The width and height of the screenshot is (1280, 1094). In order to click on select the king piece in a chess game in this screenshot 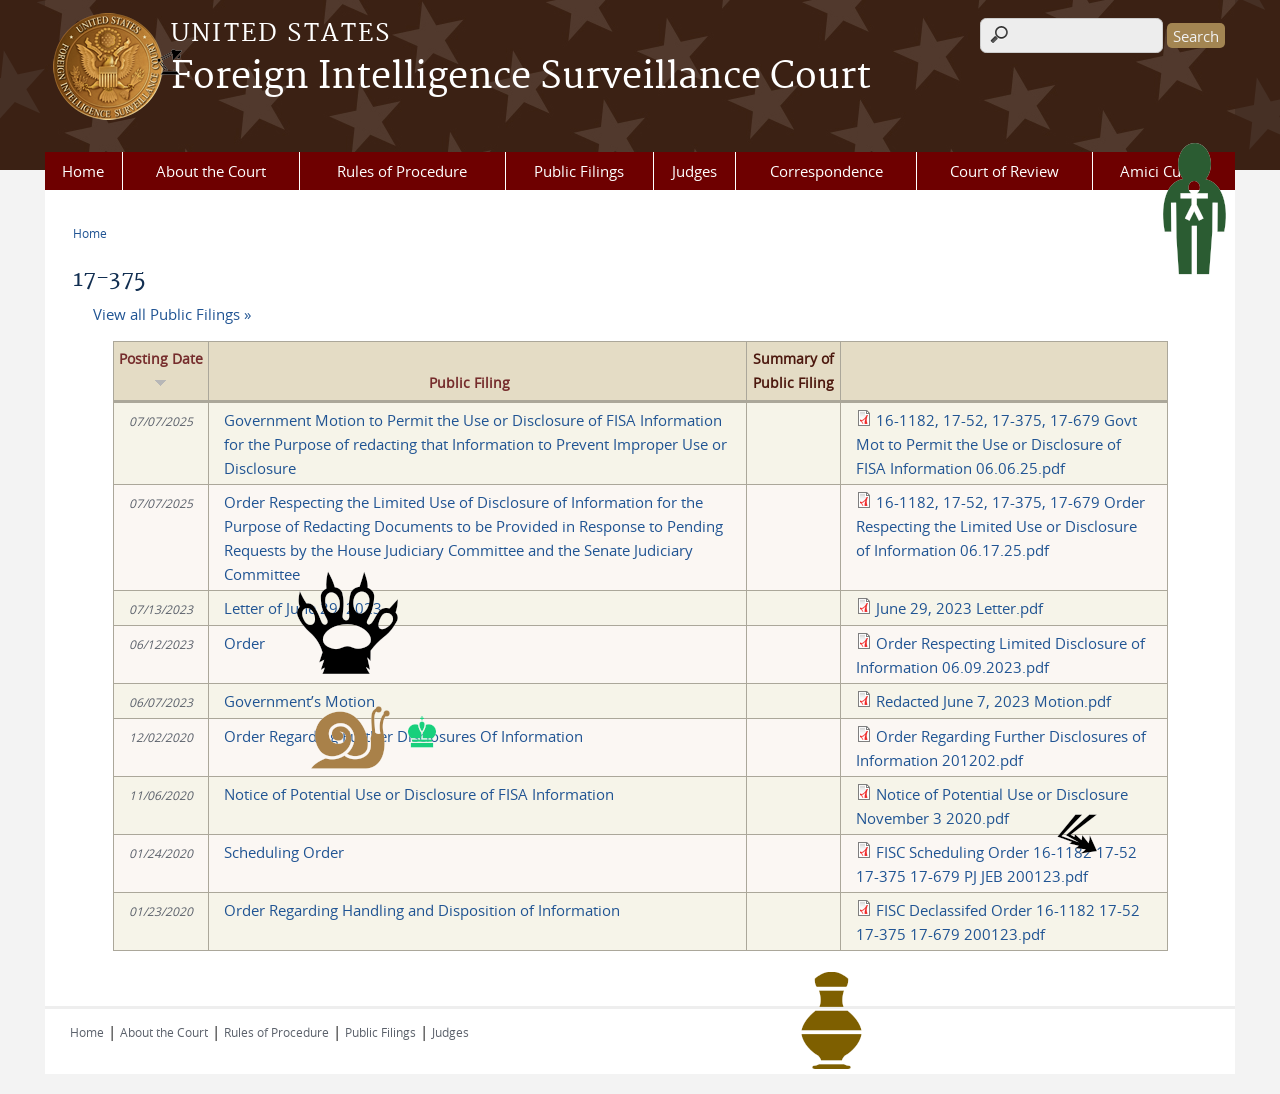, I will do `click(422, 731)`.